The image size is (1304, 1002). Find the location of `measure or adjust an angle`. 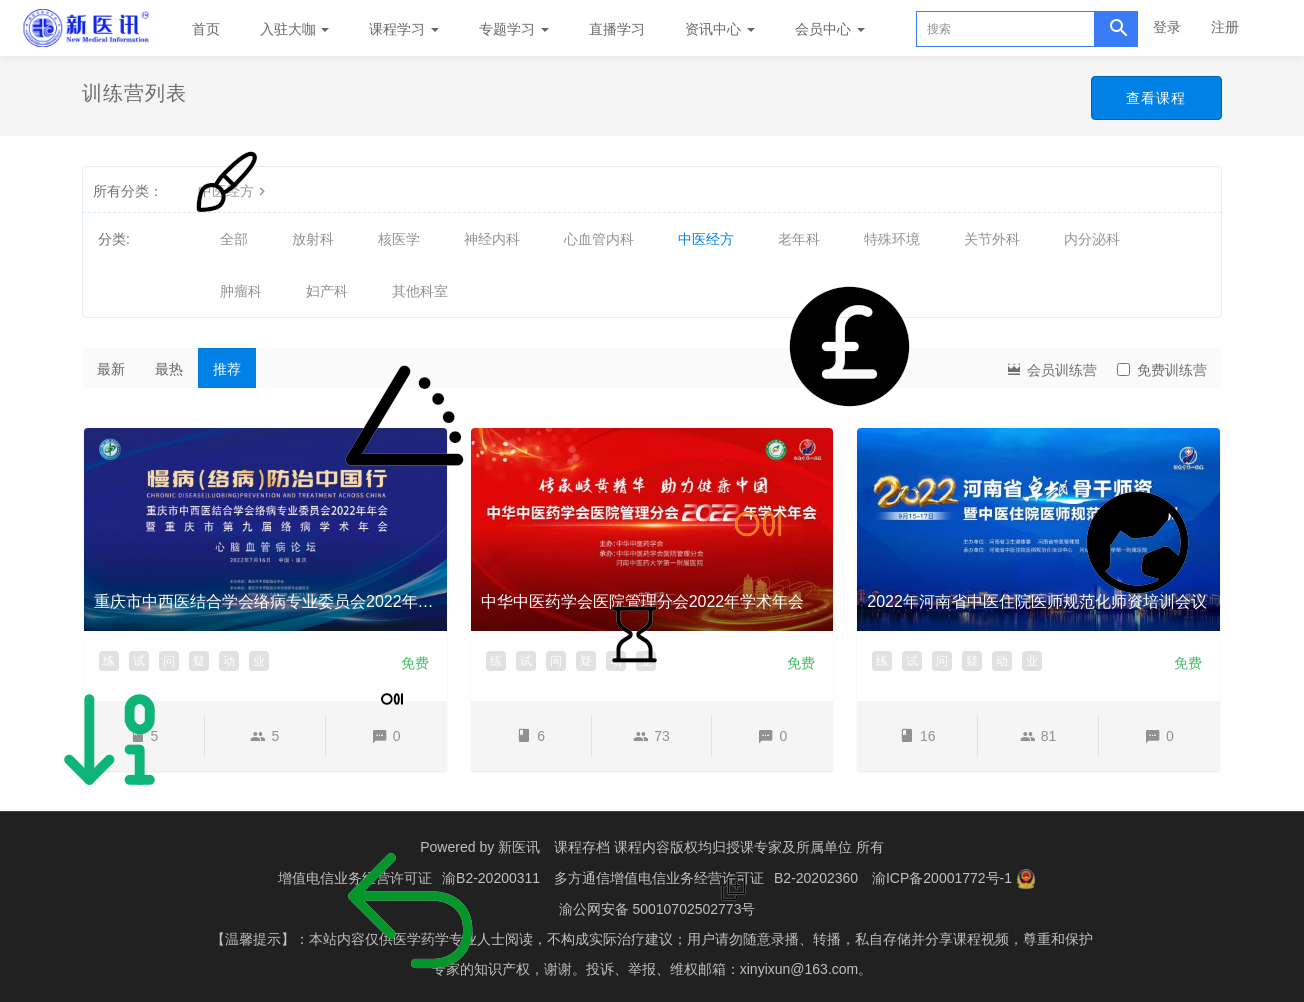

measure or adjust an angle is located at coordinates (404, 418).